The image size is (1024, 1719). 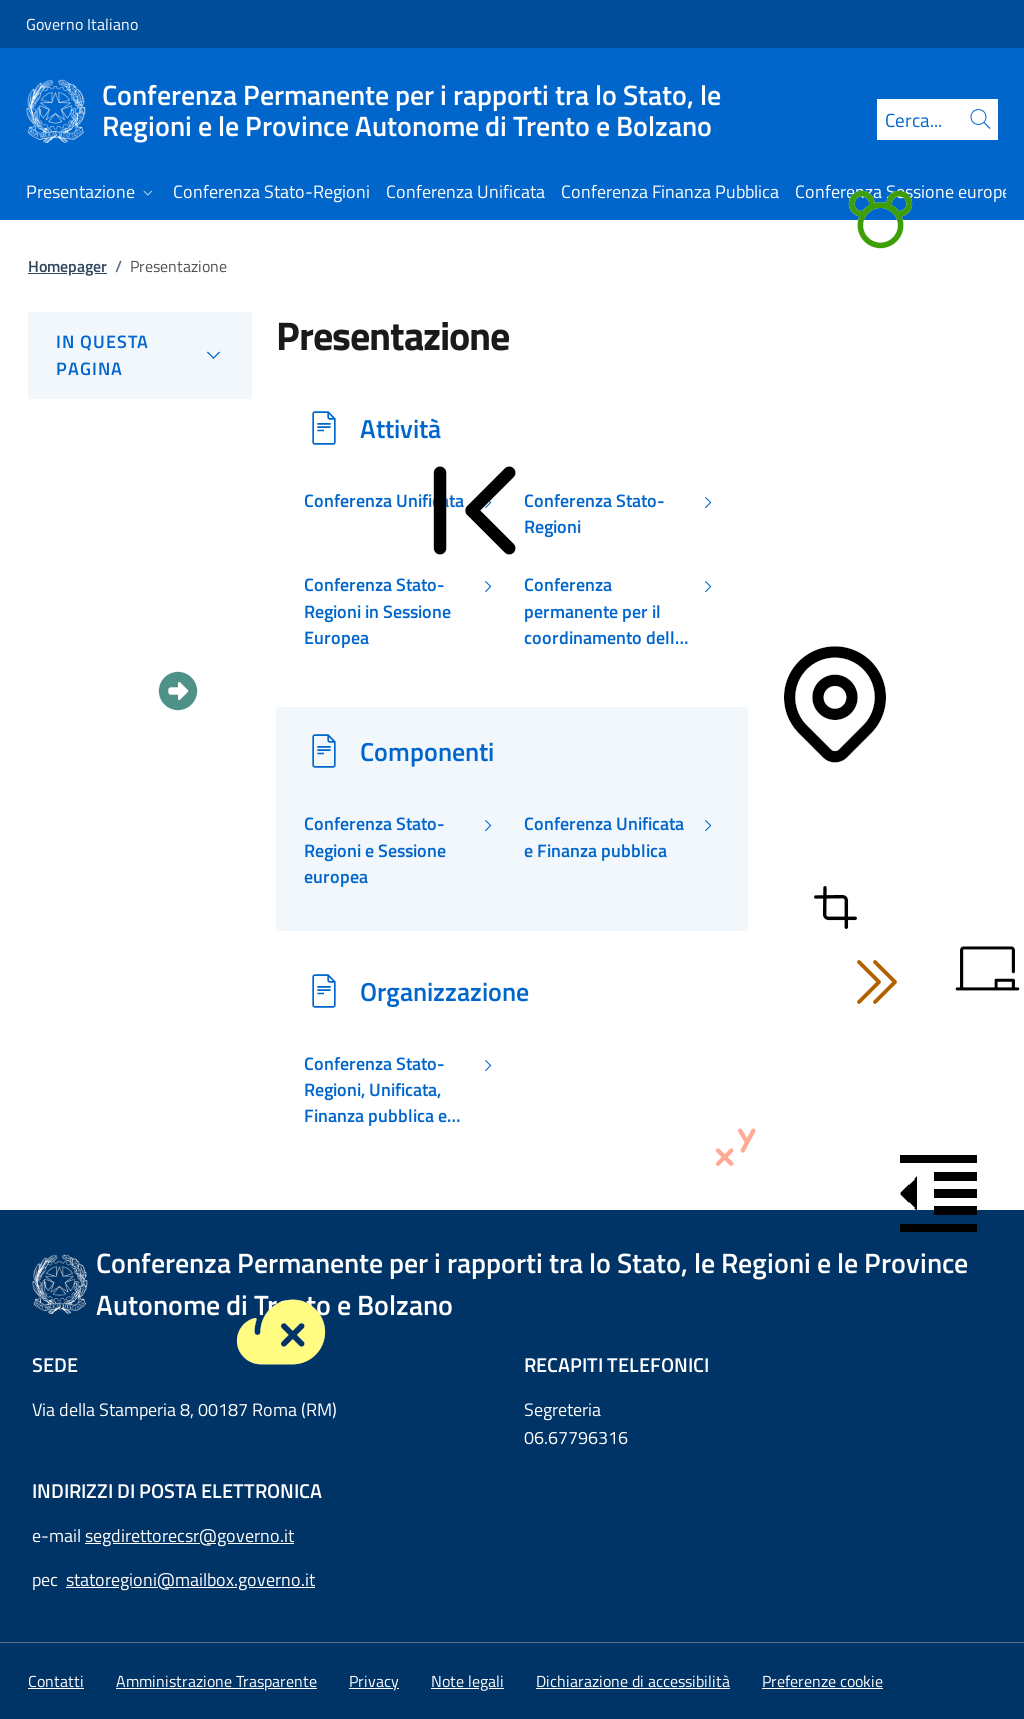 What do you see at coordinates (178, 691) in the screenshot?
I see `go to next item or step` at bounding box center [178, 691].